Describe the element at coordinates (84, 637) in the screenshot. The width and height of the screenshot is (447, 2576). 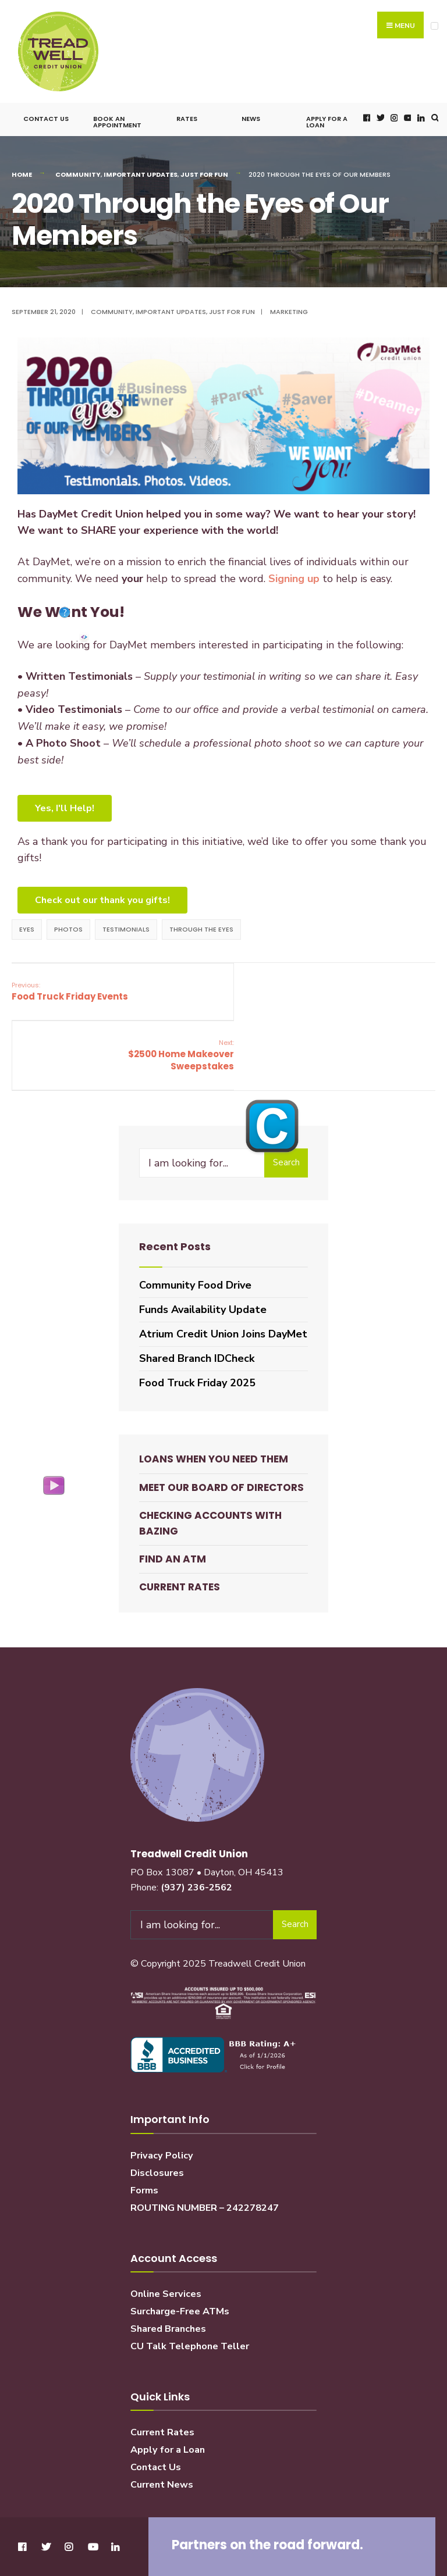
I see `open smartgit version control client` at that location.